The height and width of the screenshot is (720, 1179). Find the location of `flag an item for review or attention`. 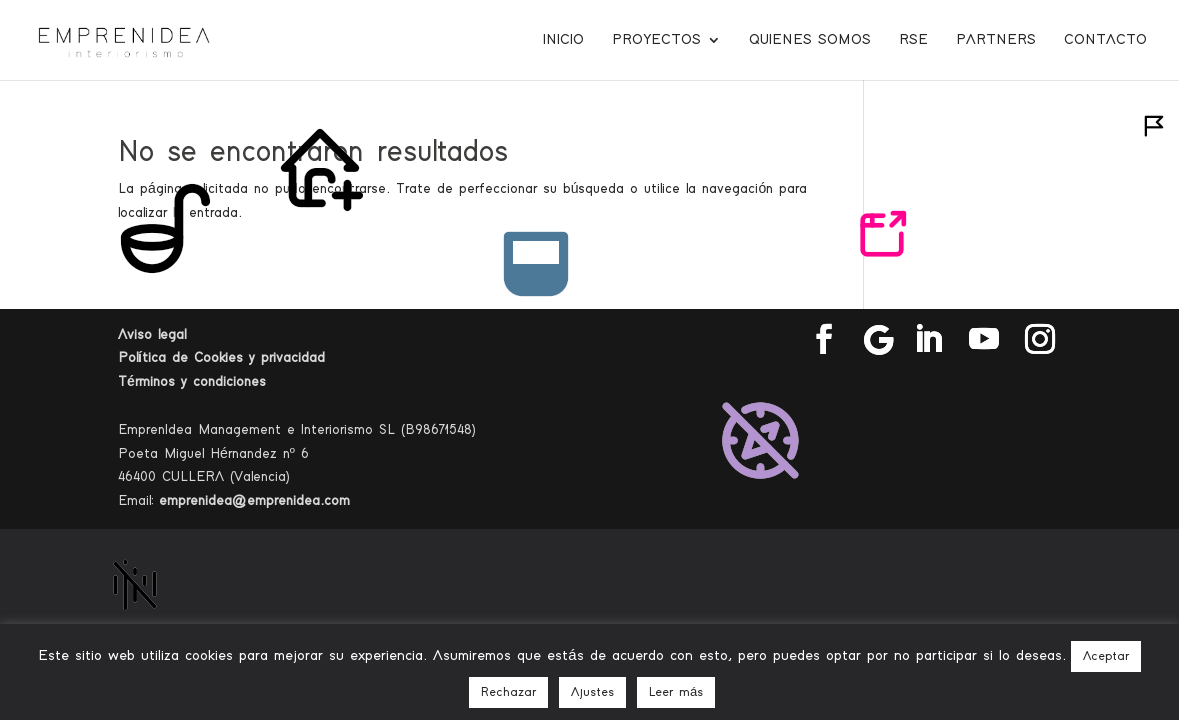

flag an item for review or attention is located at coordinates (1154, 125).